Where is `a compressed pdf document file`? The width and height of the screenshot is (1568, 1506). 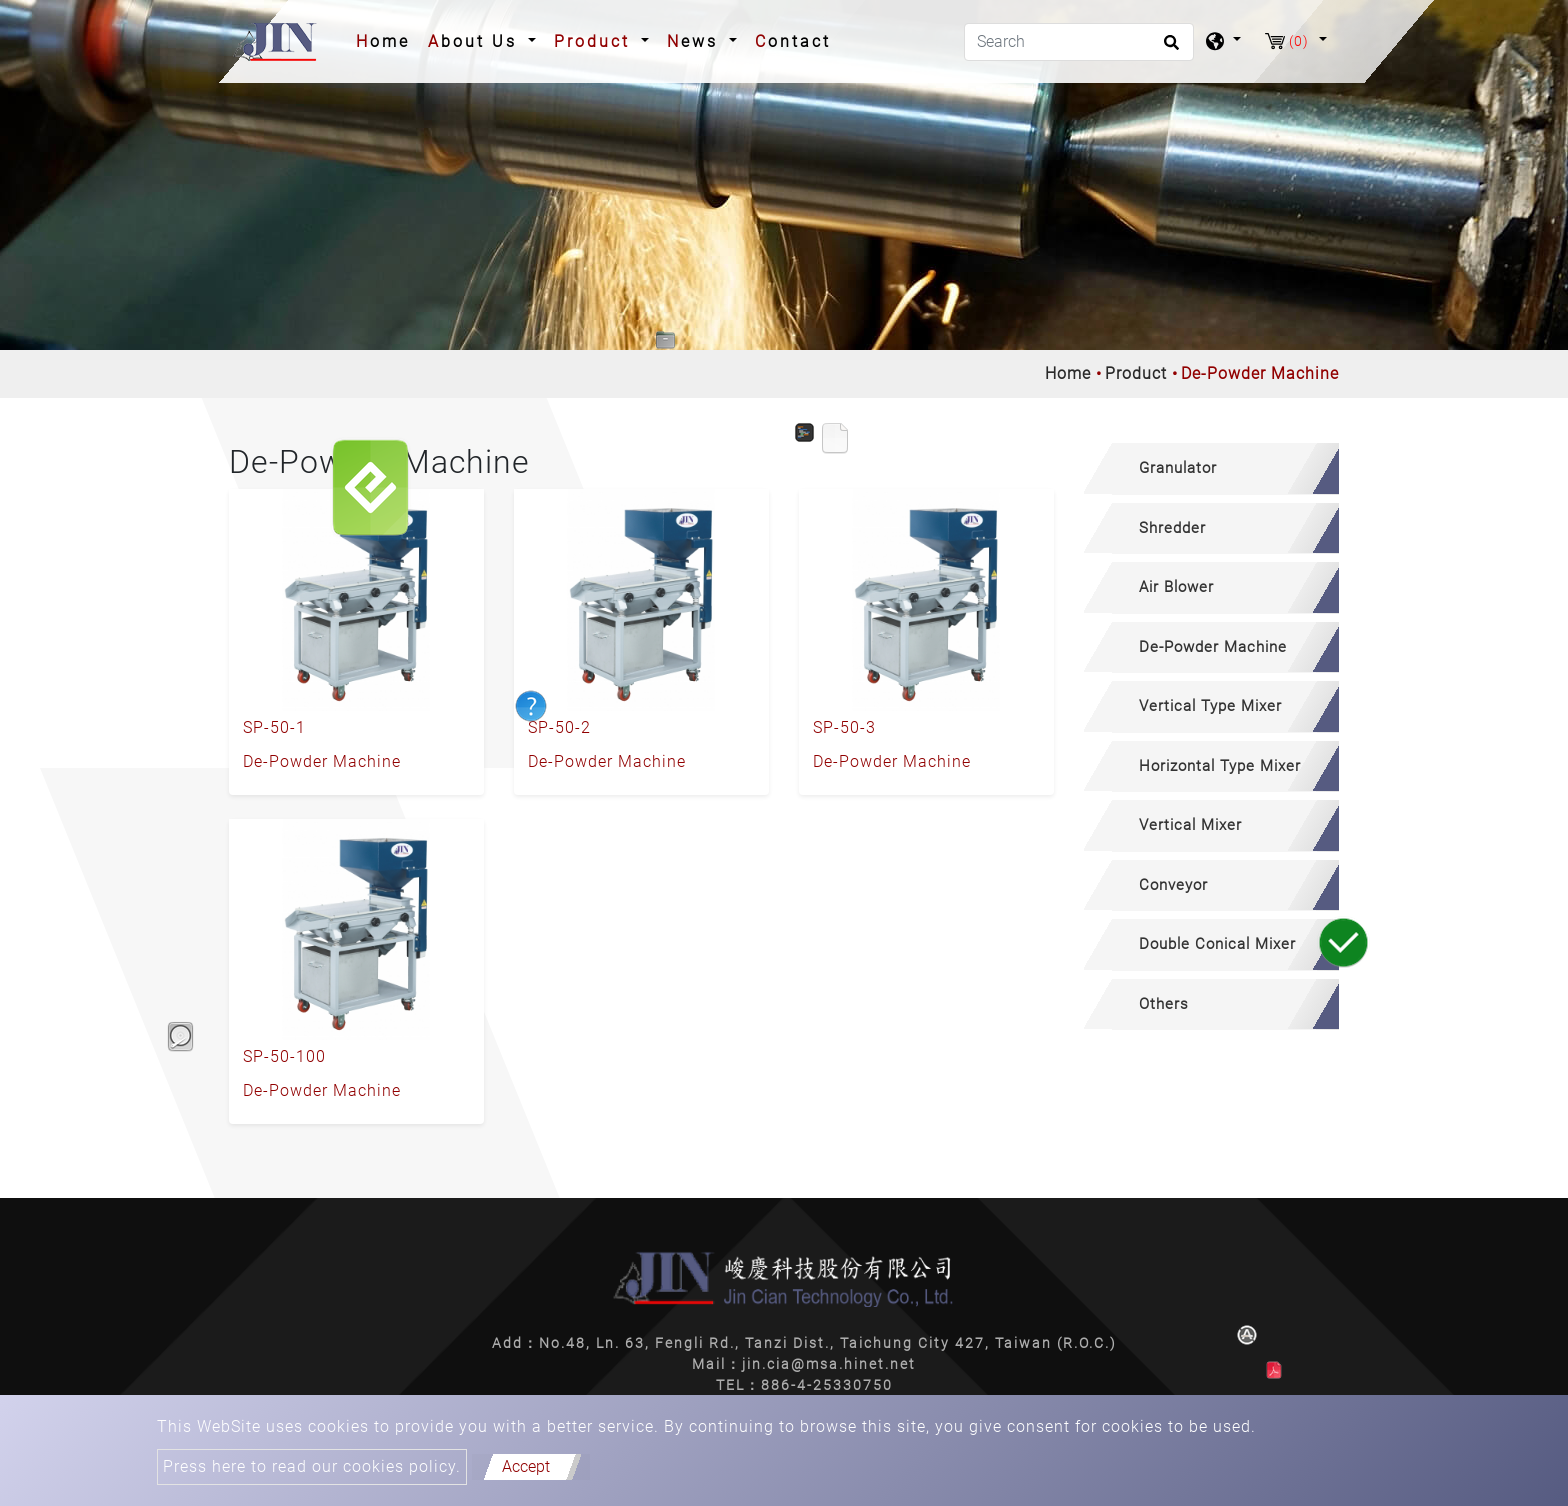 a compressed pdf document file is located at coordinates (1274, 1370).